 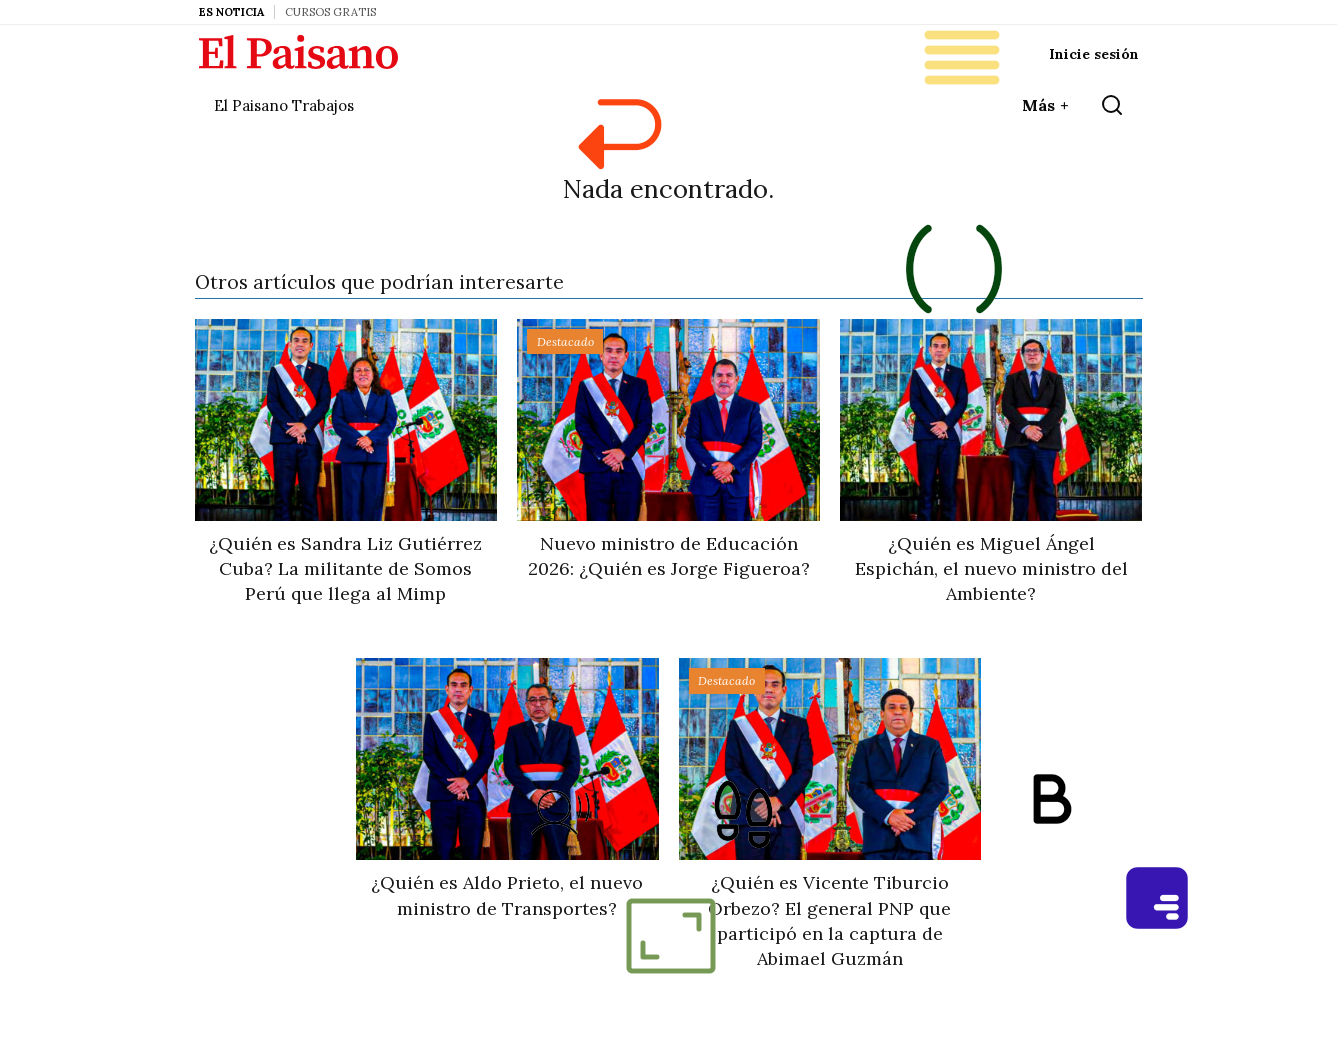 I want to click on undo or go back to previous state, so click(x=620, y=131).